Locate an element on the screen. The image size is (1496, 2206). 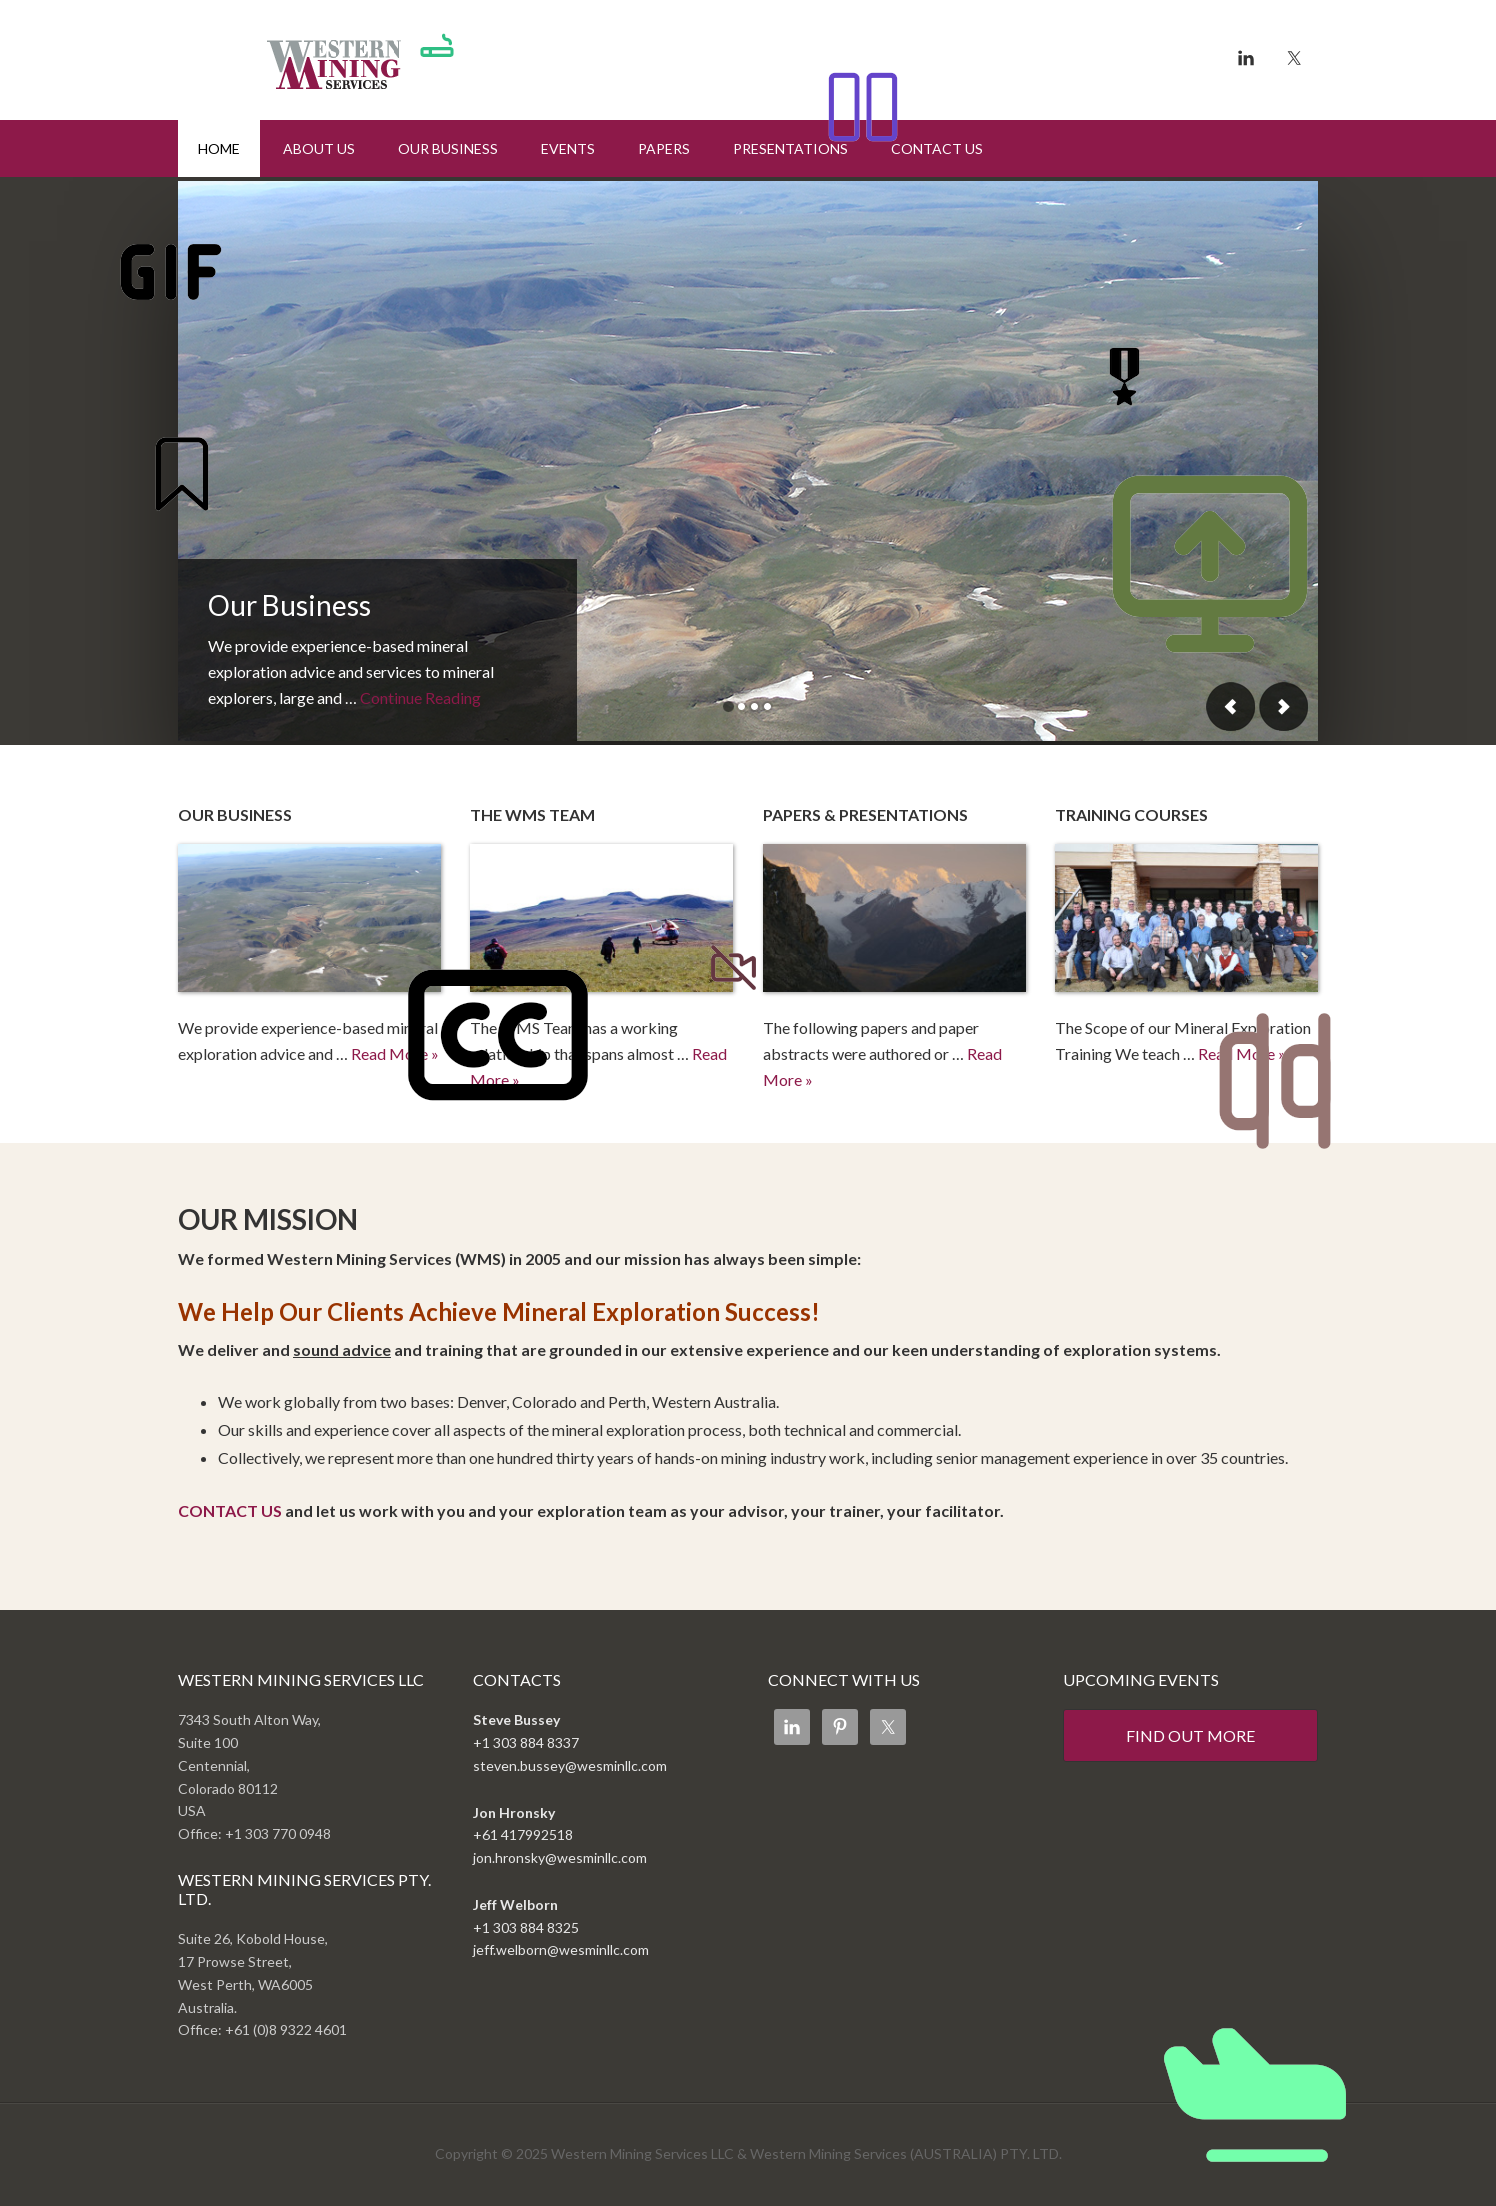
upload file to display or screen is located at coordinates (1210, 564).